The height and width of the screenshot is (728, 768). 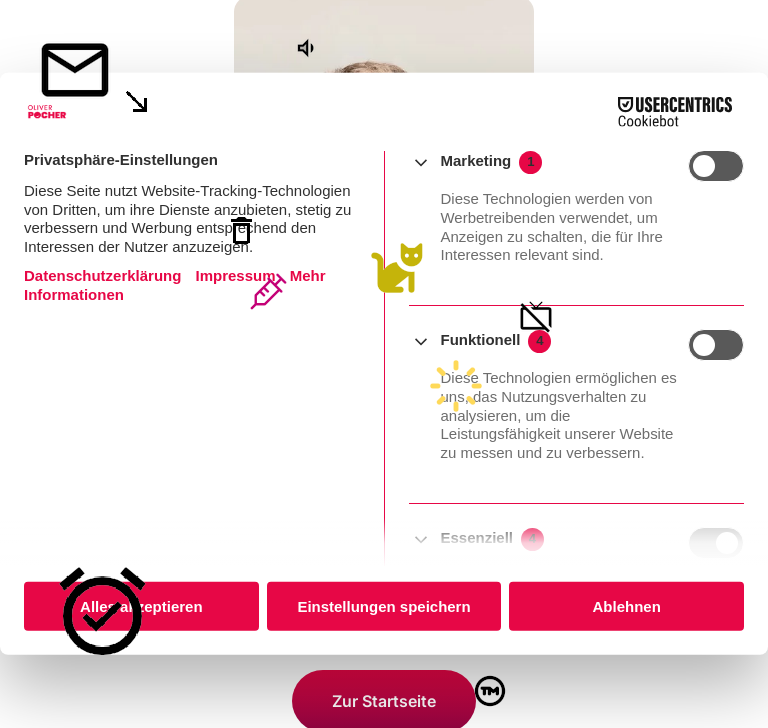 What do you see at coordinates (396, 268) in the screenshot?
I see `view pet-related content or services` at bounding box center [396, 268].